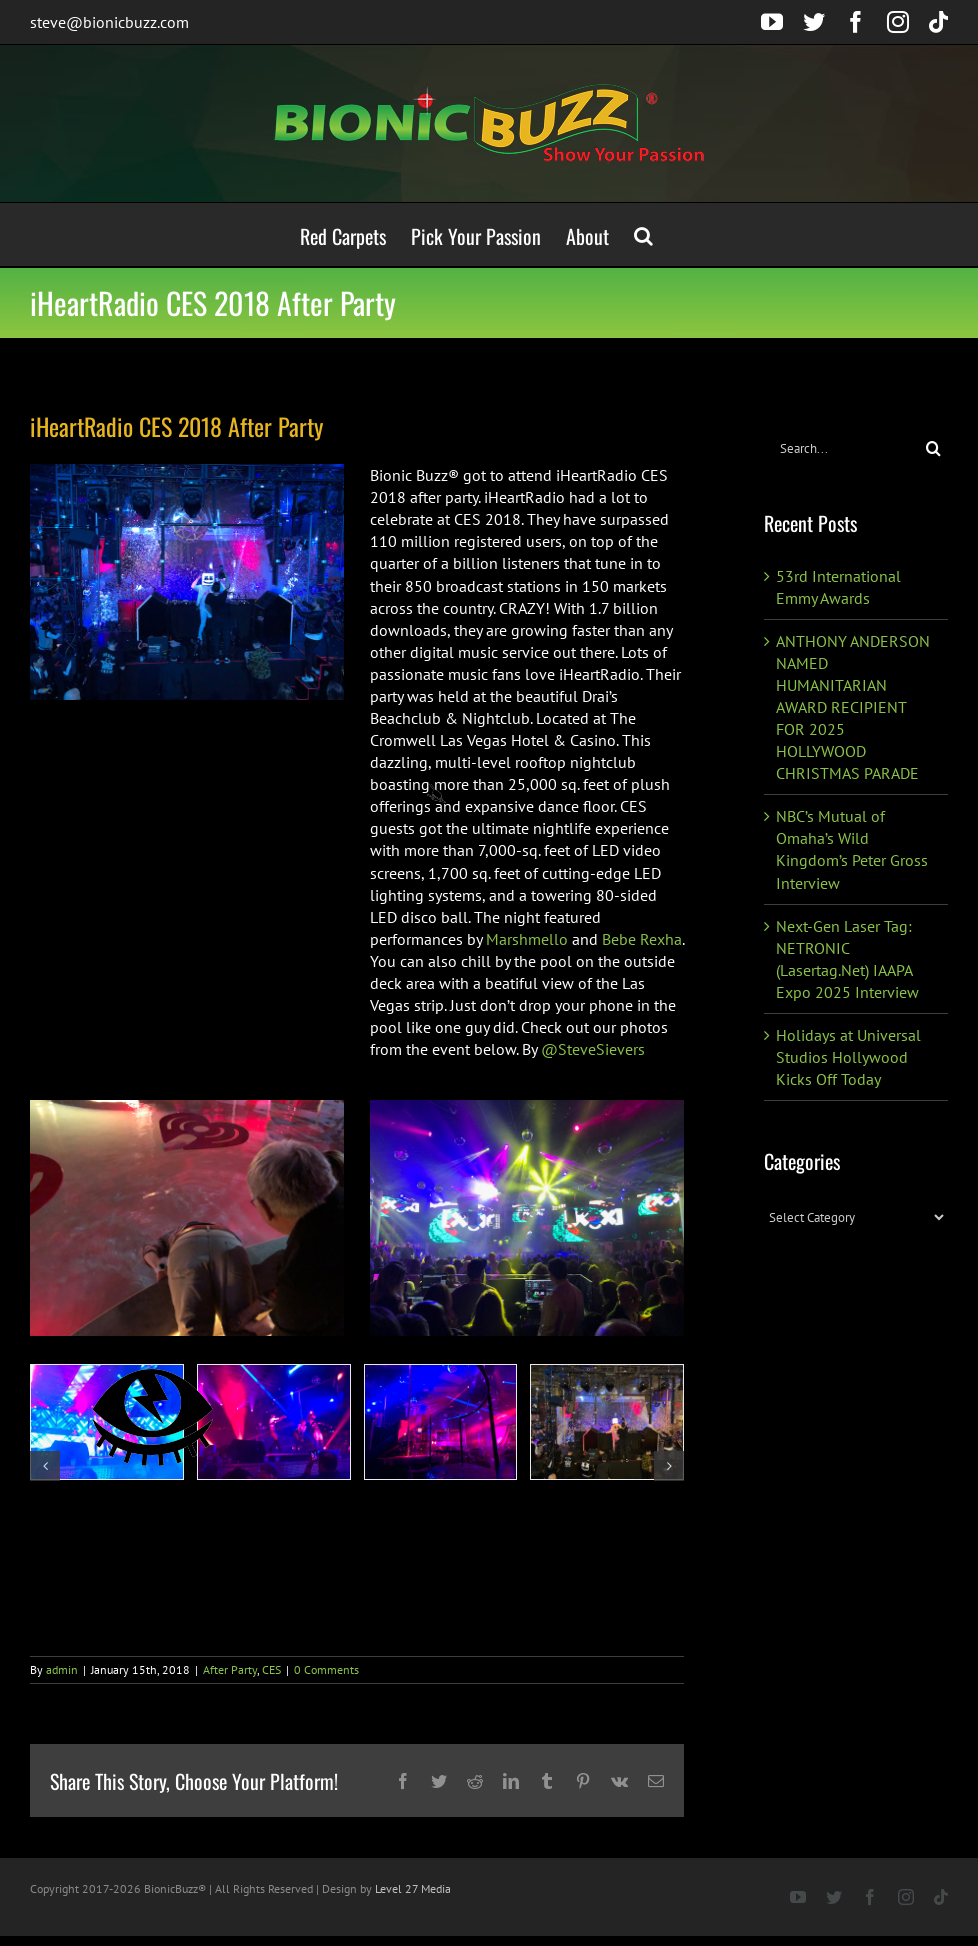 This screenshot has width=978, height=1946. I want to click on indicates quick view or instant preview mode, so click(152, 1417).